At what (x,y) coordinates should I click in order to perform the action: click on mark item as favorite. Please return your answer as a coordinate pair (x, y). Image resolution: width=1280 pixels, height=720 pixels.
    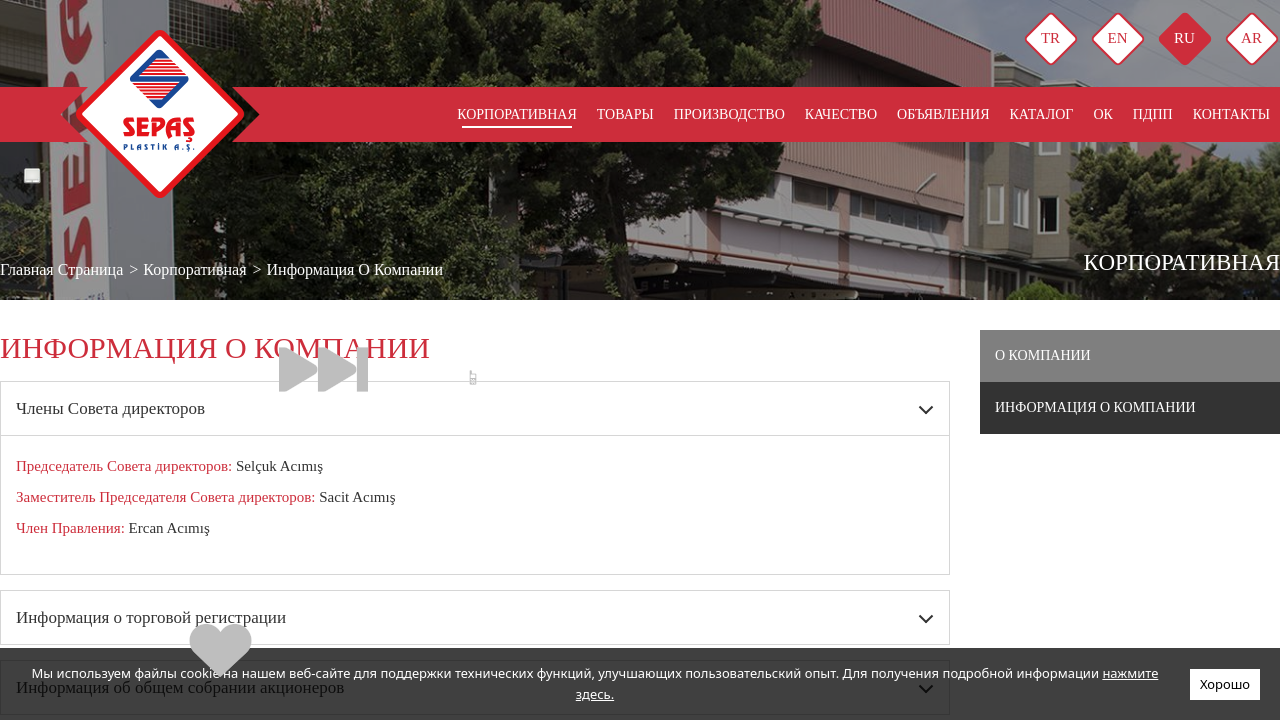
    Looking at the image, I should click on (220, 650).